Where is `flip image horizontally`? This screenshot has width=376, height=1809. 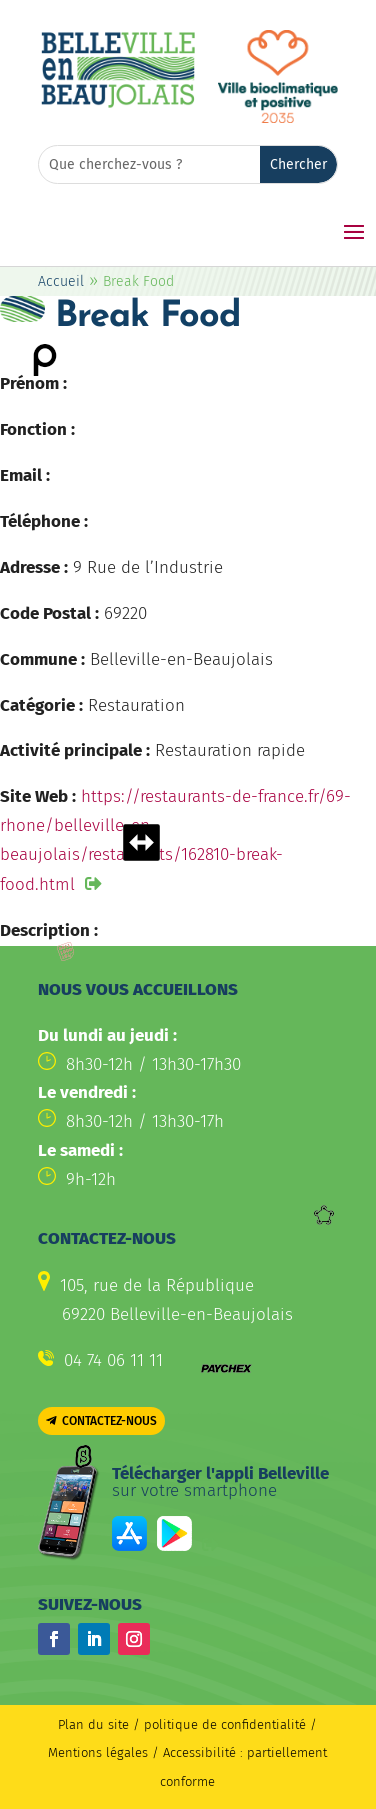
flip image horizontally is located at coordinates (141, 842).